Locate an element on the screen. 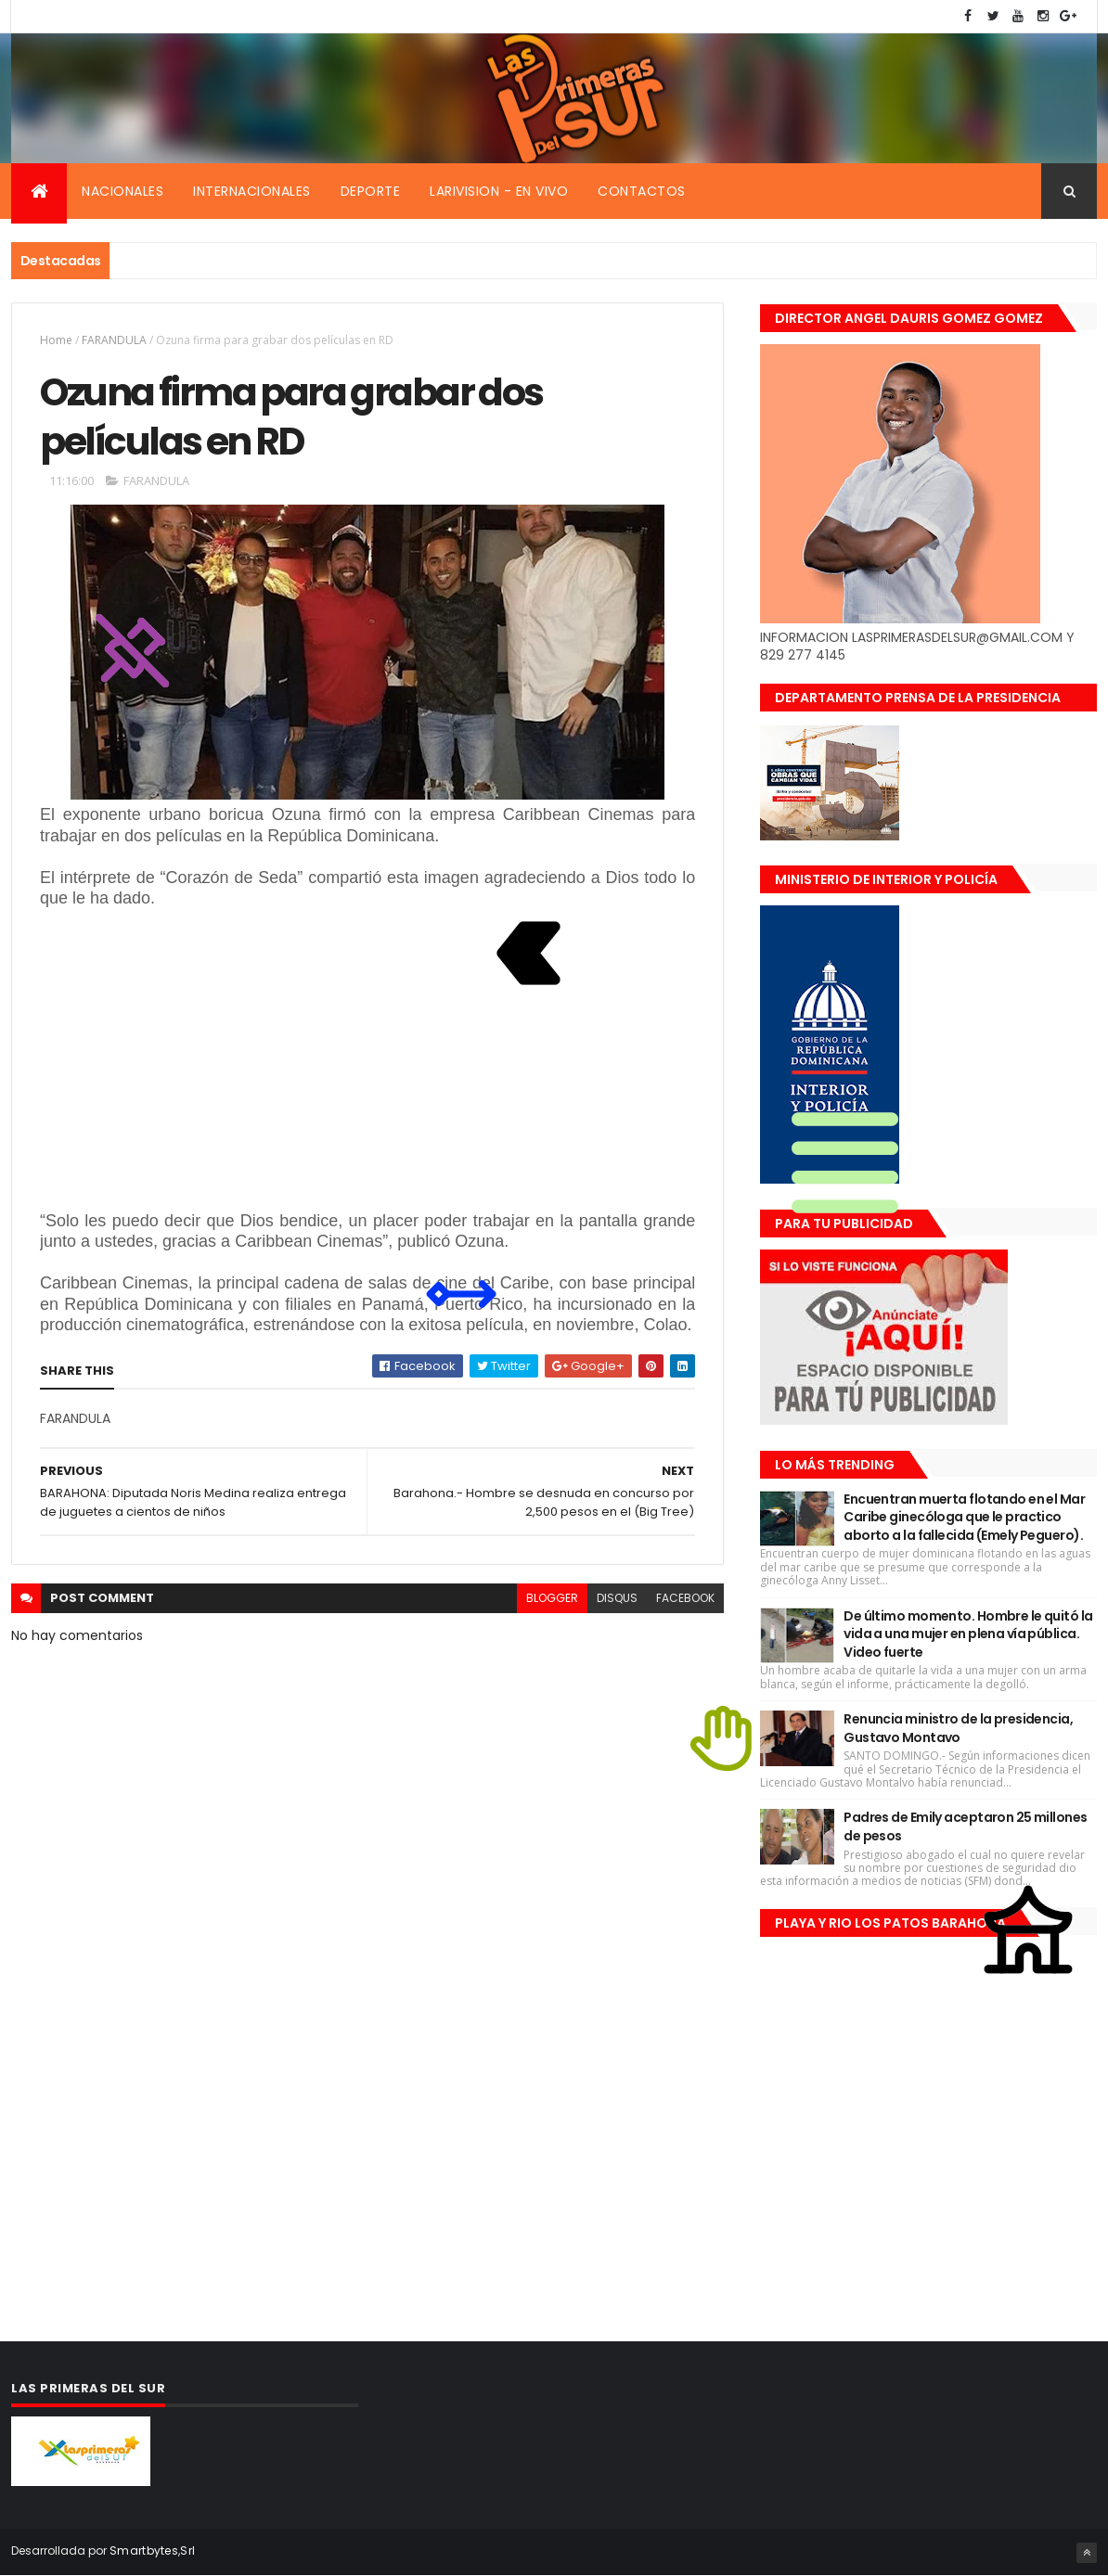 The image size is (1108, 2576). navigate to the next step or section is located at coordinates (461, 1294).